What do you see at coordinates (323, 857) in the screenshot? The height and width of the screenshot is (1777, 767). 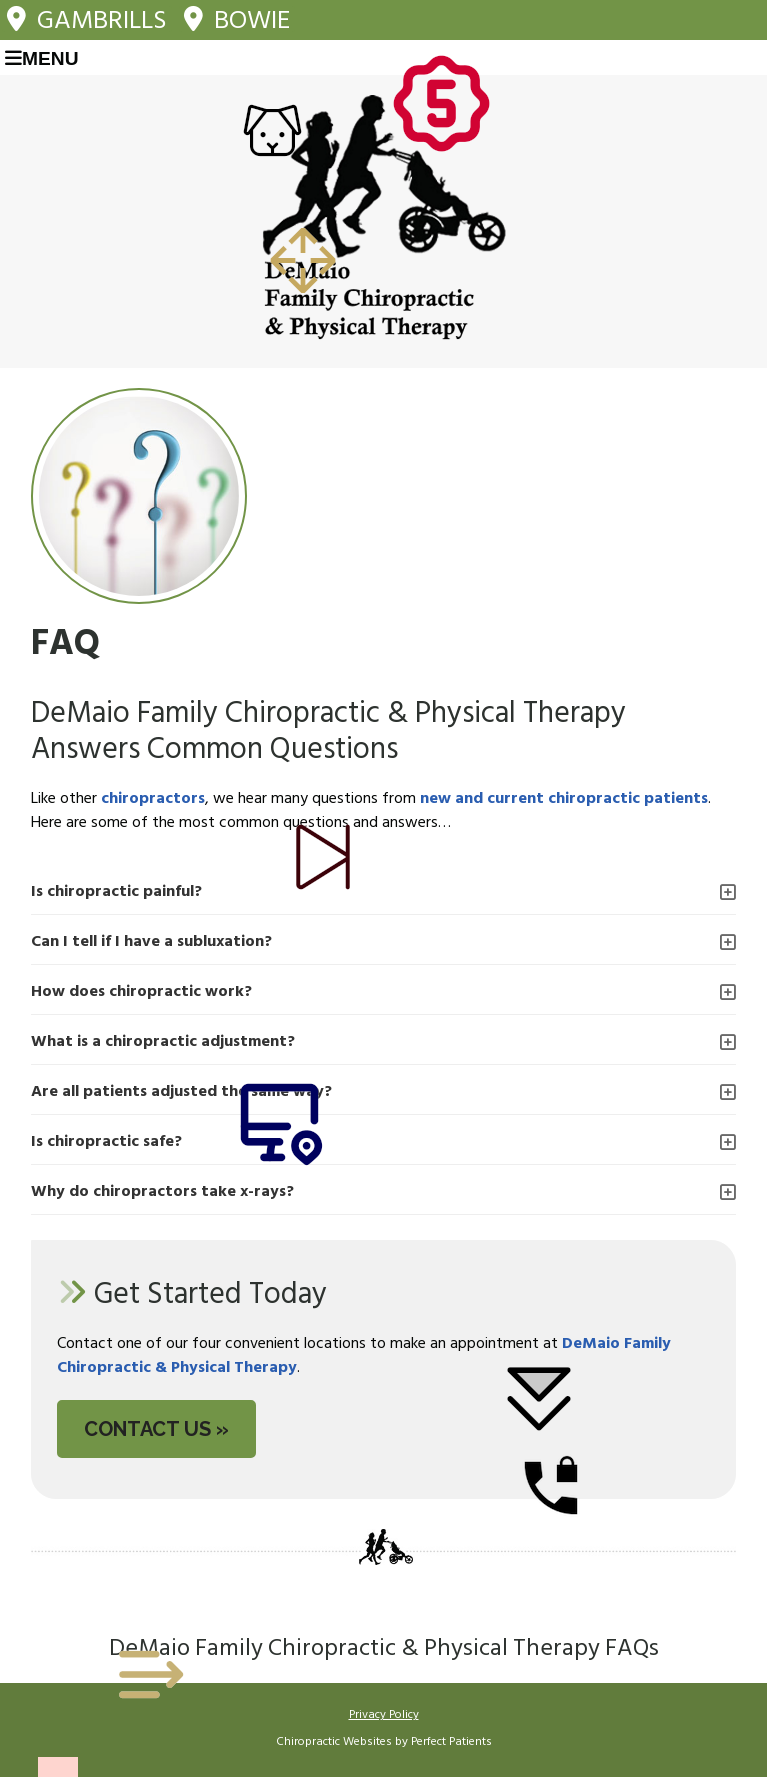 I see `skip to the next track or media item` at bounding box center [323, 857].